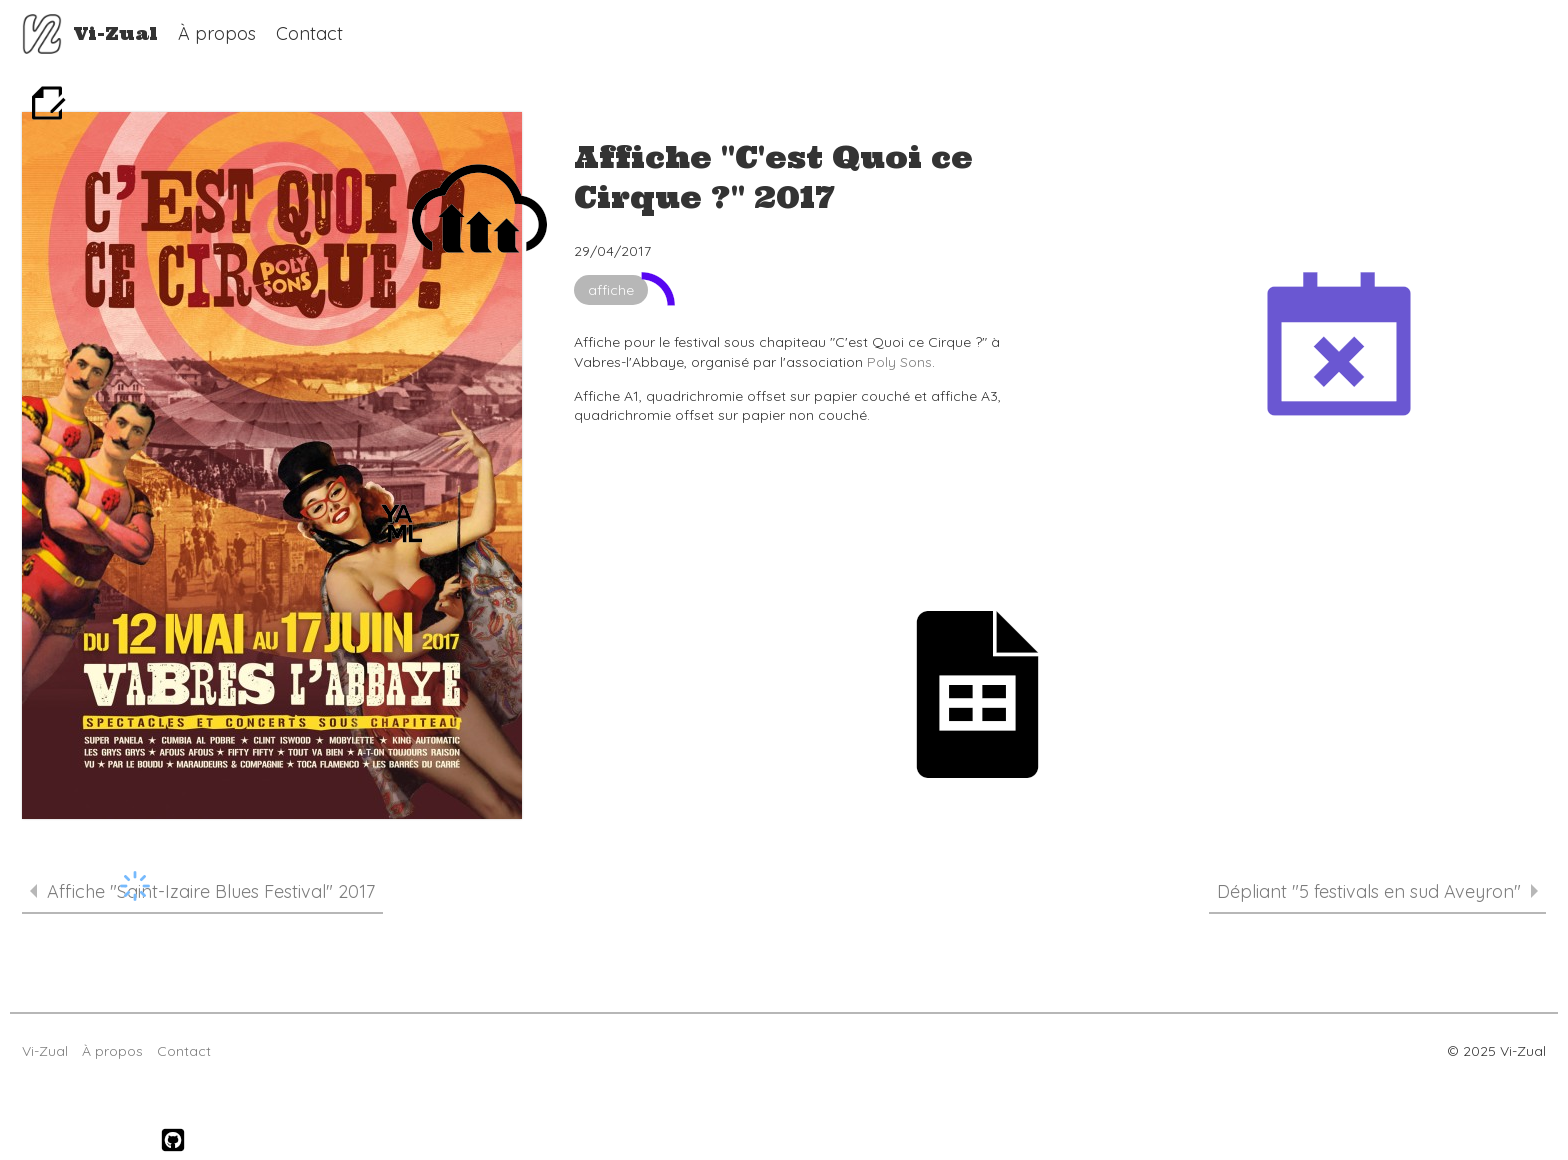  I want to click on indicates content is loading, so click(641, 305).